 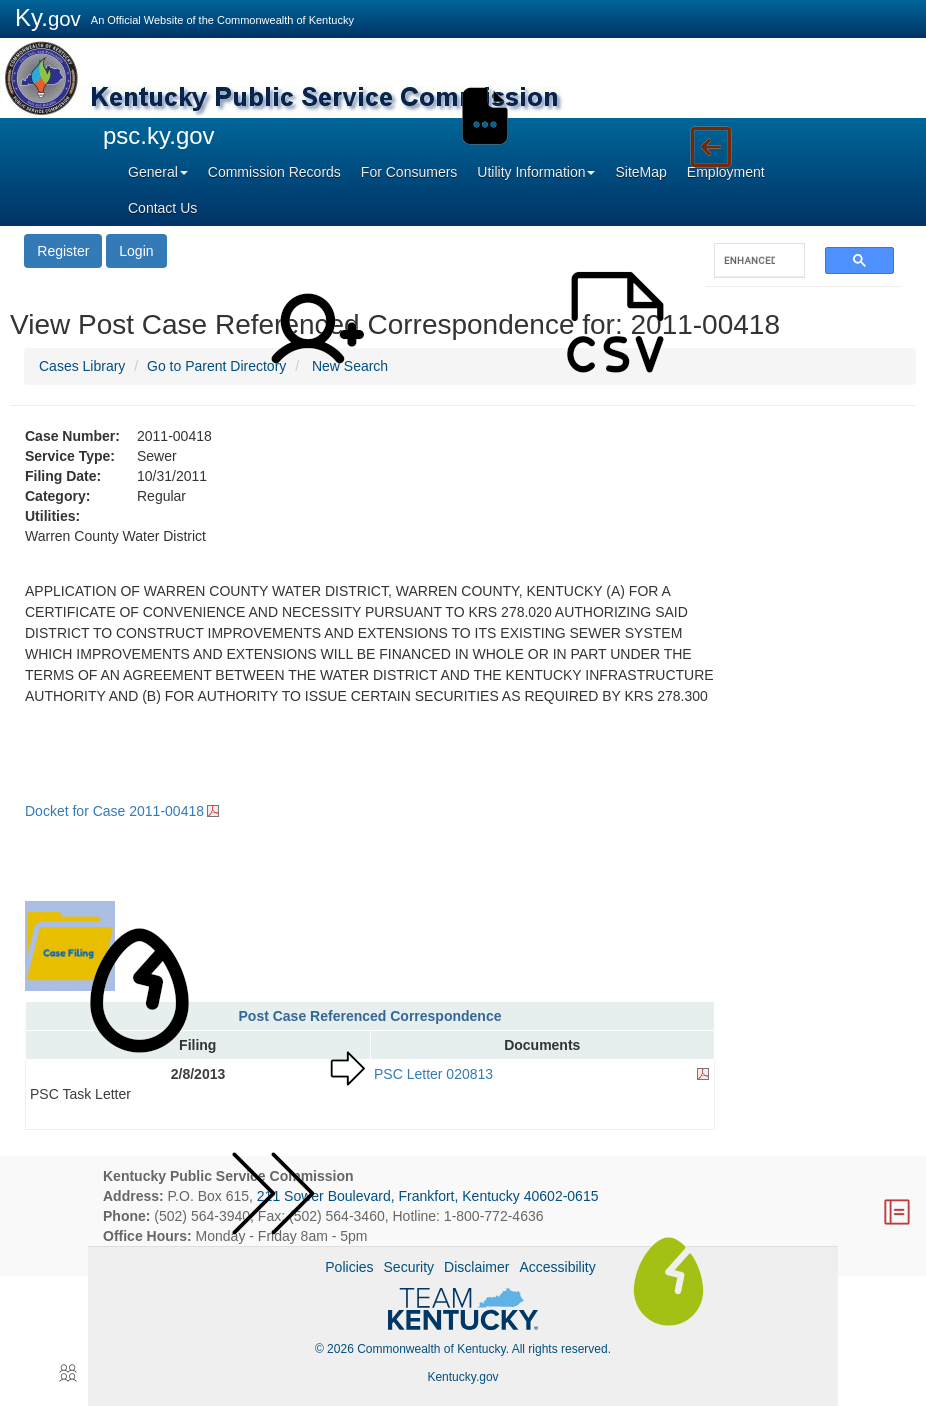 I want to click on indicates a cracked or broken item, so click(x=139, y=990).